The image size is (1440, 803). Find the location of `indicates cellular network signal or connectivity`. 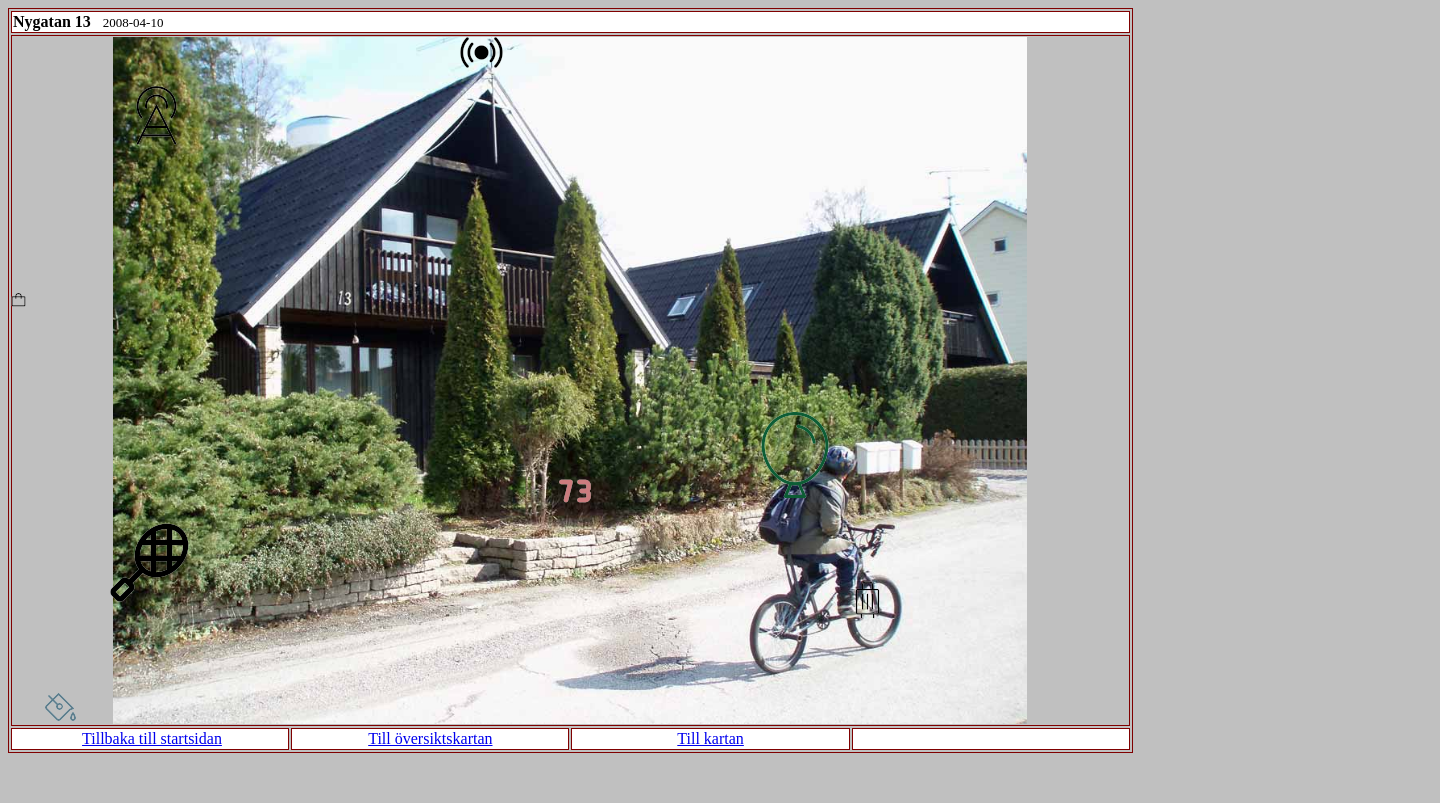

indicates cellular network signal or connectivity is located at coordinates (156, 116).